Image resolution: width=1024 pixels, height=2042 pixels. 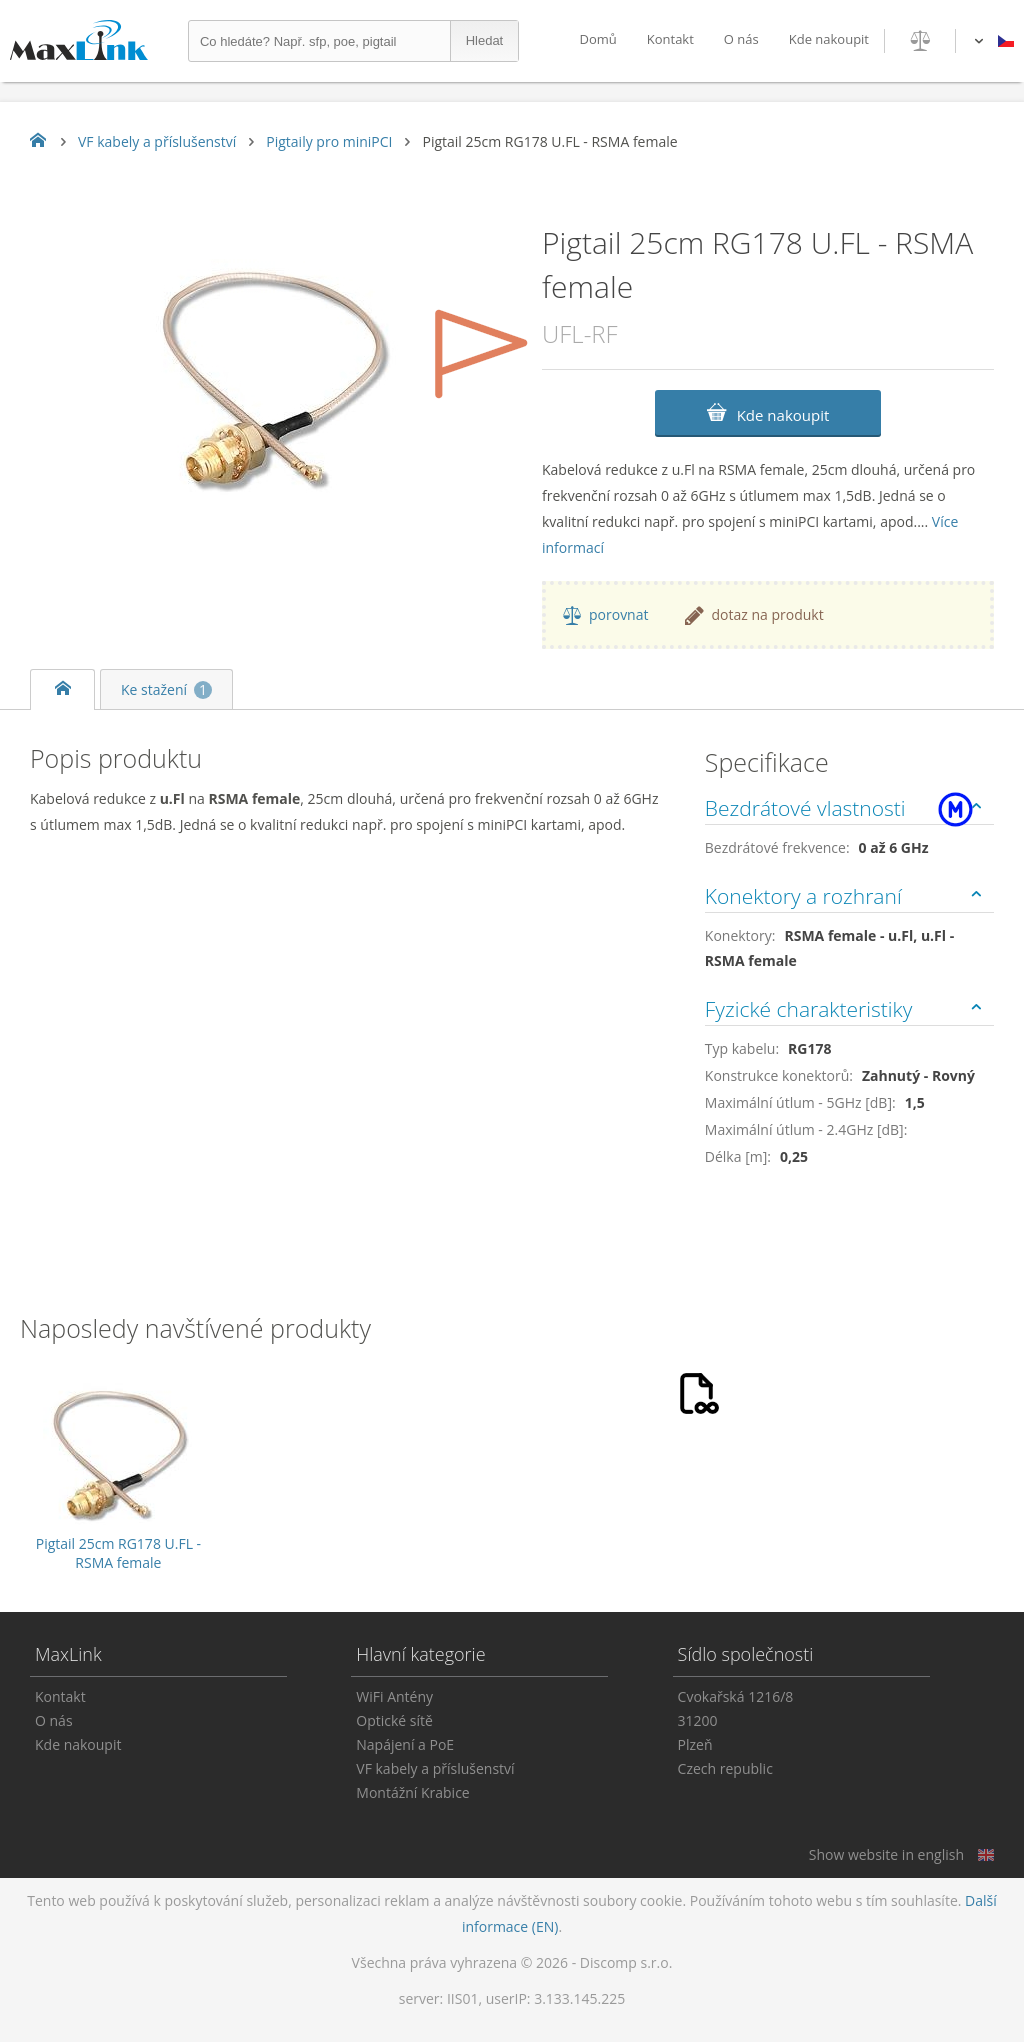 I want to click on flag or mark an item for follow-up, so click(x=472, y=354).